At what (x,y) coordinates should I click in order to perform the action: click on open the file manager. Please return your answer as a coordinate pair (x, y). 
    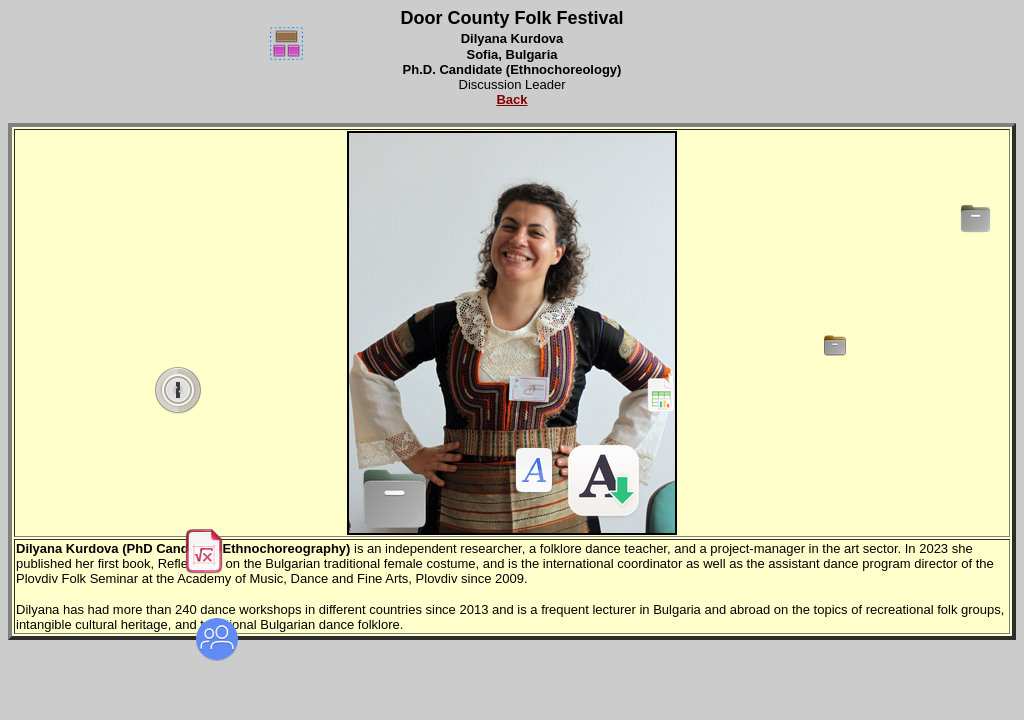
    Looking at the image, I should click on (394, 498).